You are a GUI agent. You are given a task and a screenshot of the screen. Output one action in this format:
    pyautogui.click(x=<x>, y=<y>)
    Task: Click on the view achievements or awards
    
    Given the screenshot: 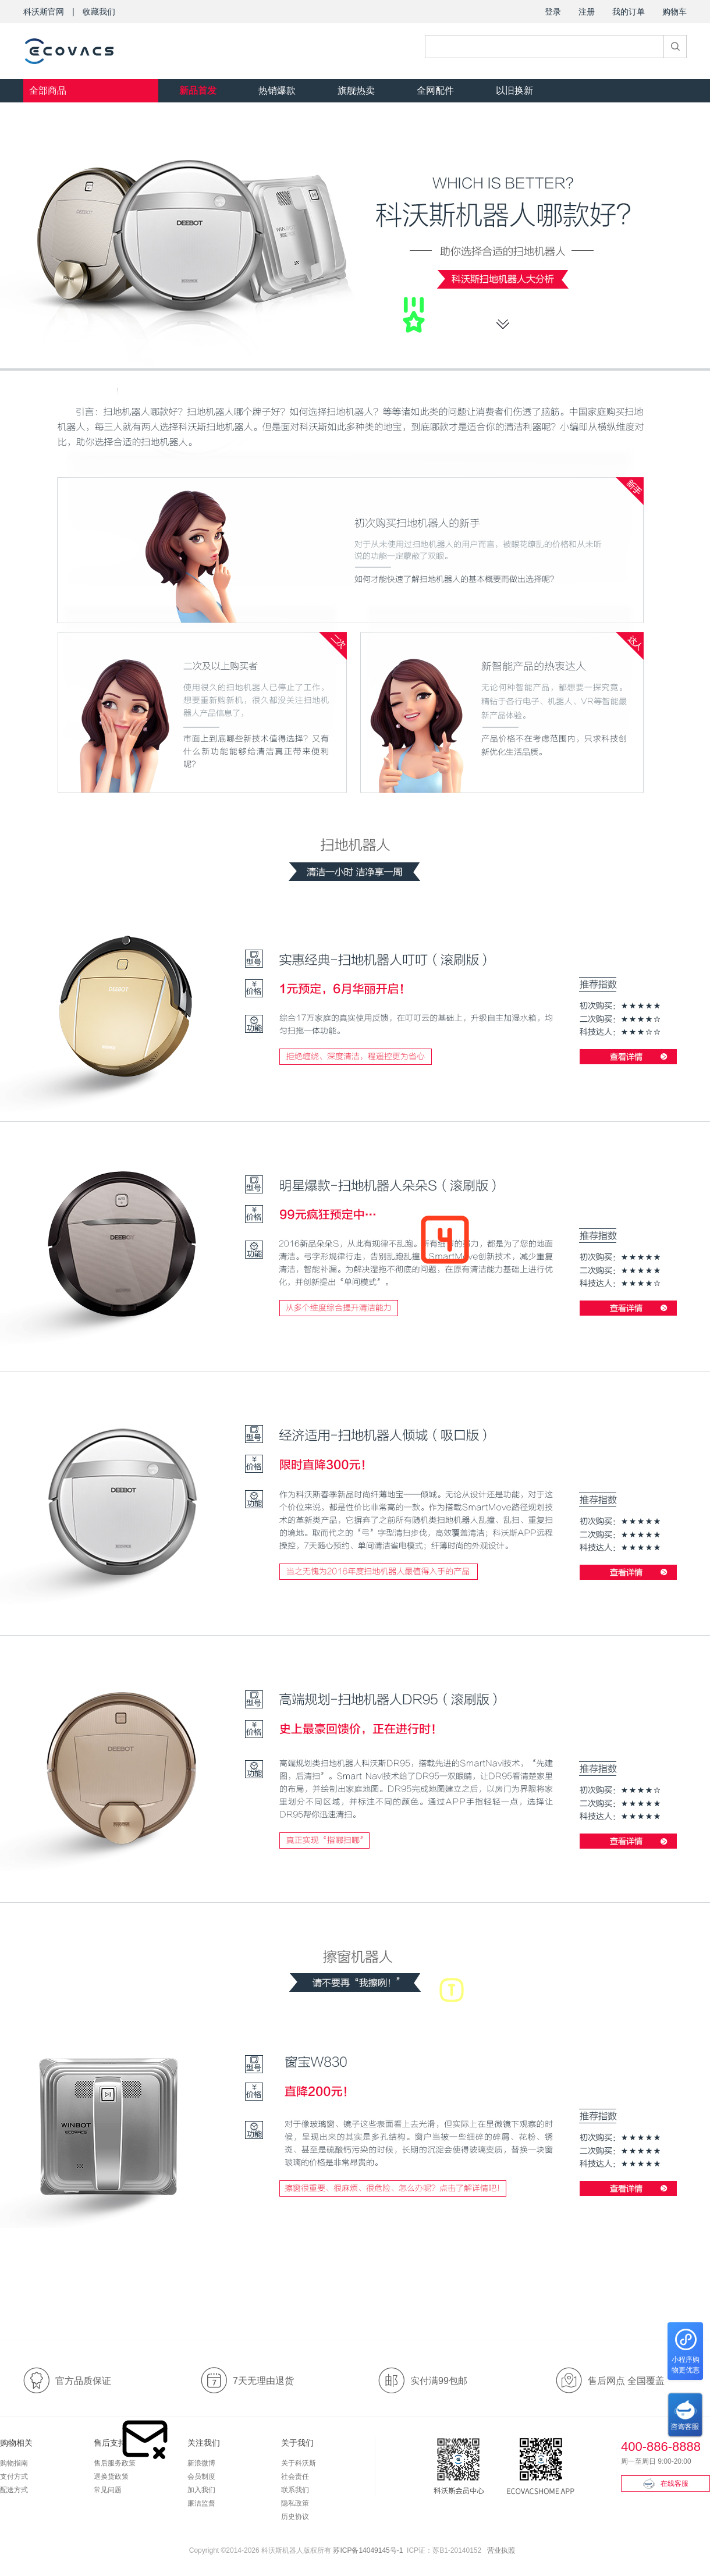 What is the action you would take?
    pyautogui.click(x=414, y=315)
    